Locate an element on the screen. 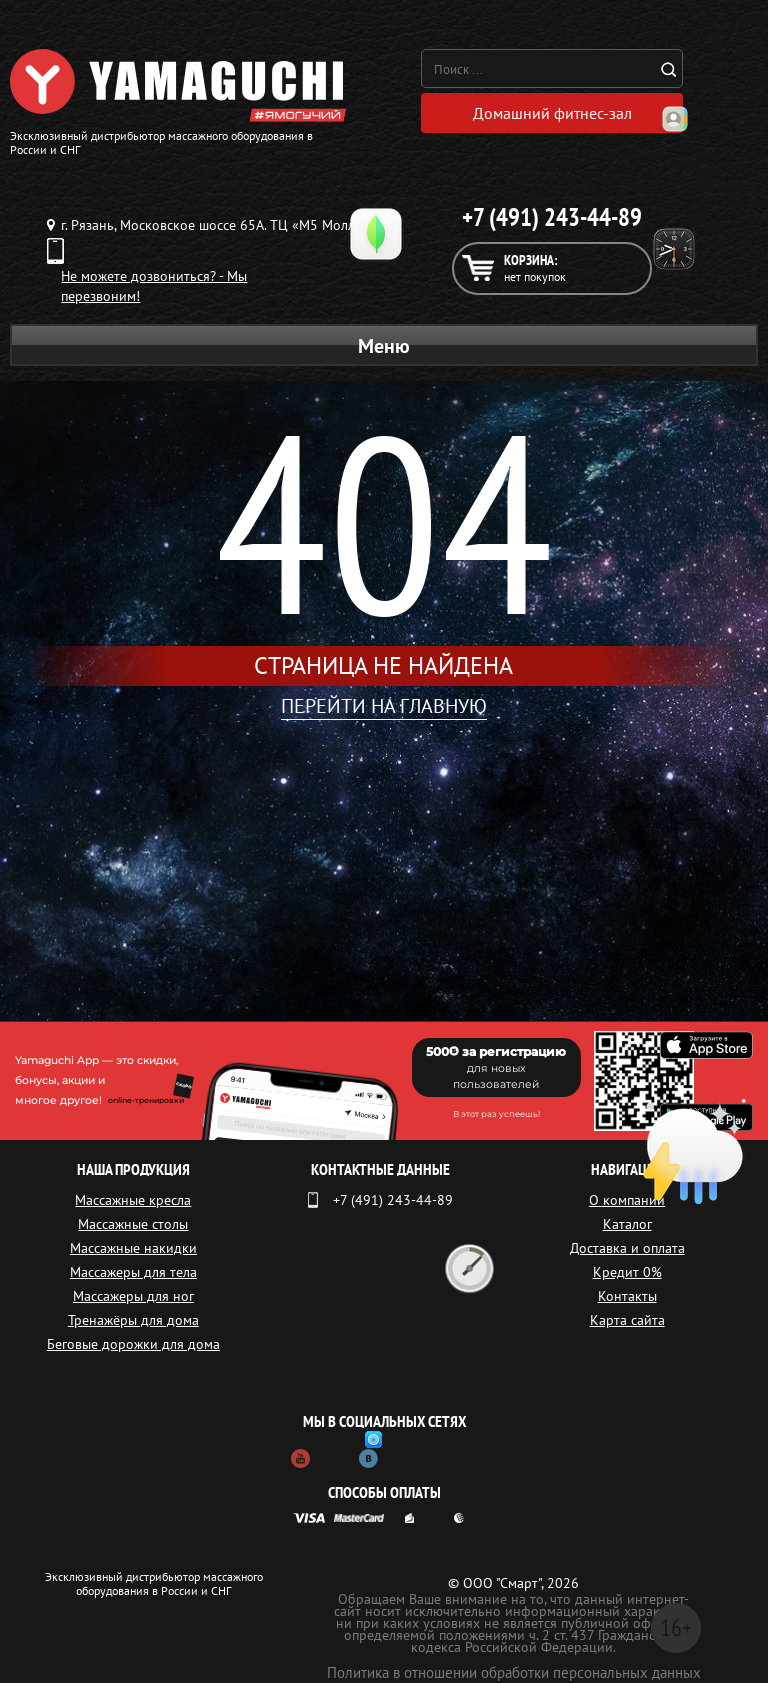  indicates nighttime thunderstorm conditions is located at coordinates (694, 1151).